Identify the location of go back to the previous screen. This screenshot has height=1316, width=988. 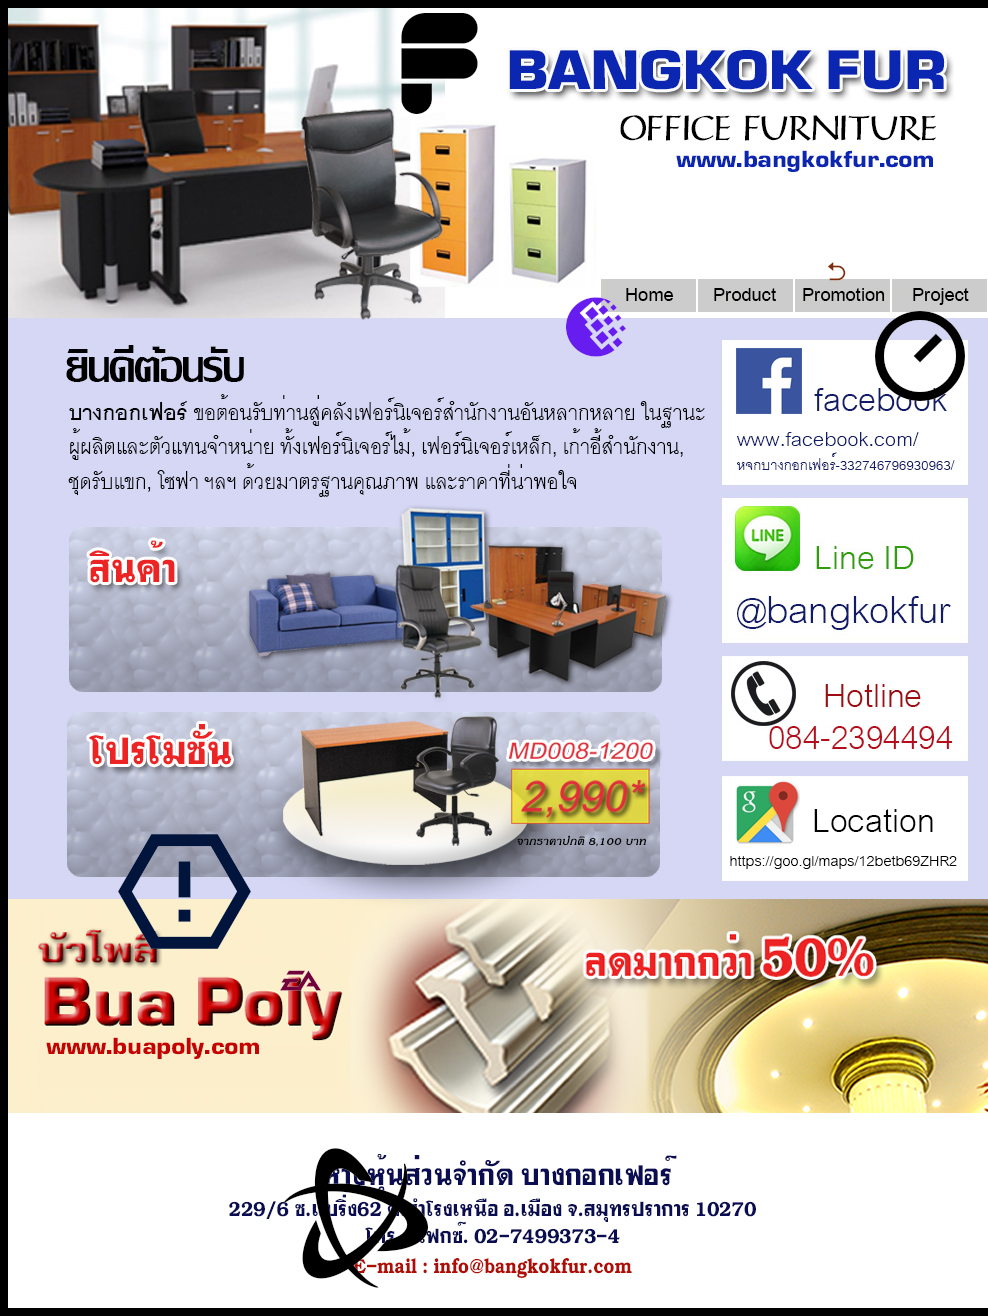
(837, 272).